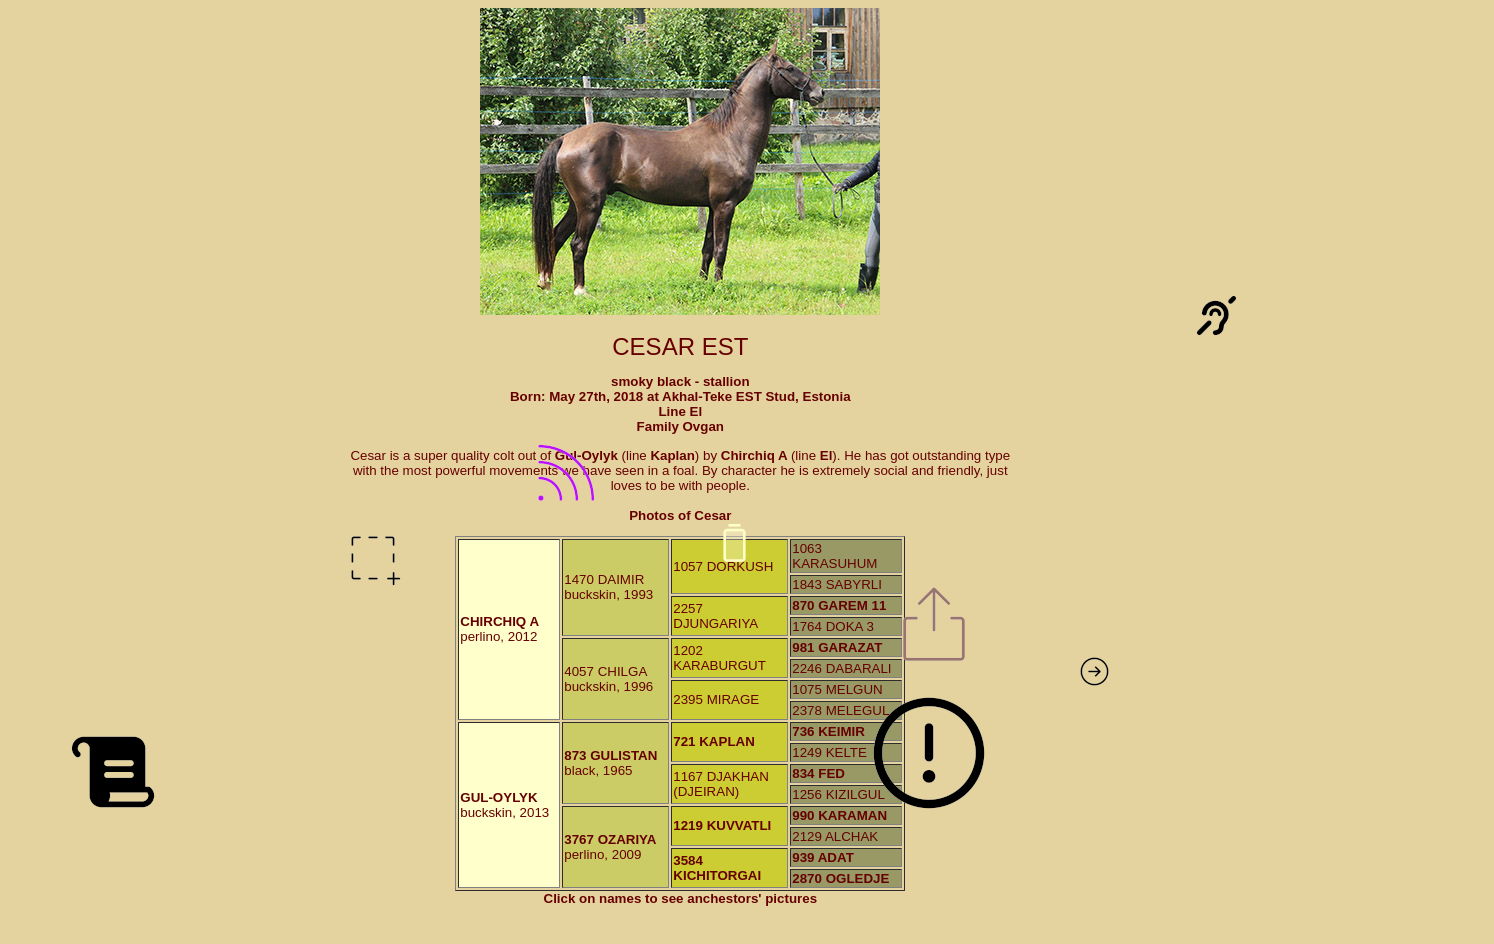  I want to click on indicates hearing impairment or deaf accessibility, so click(1216, 315).